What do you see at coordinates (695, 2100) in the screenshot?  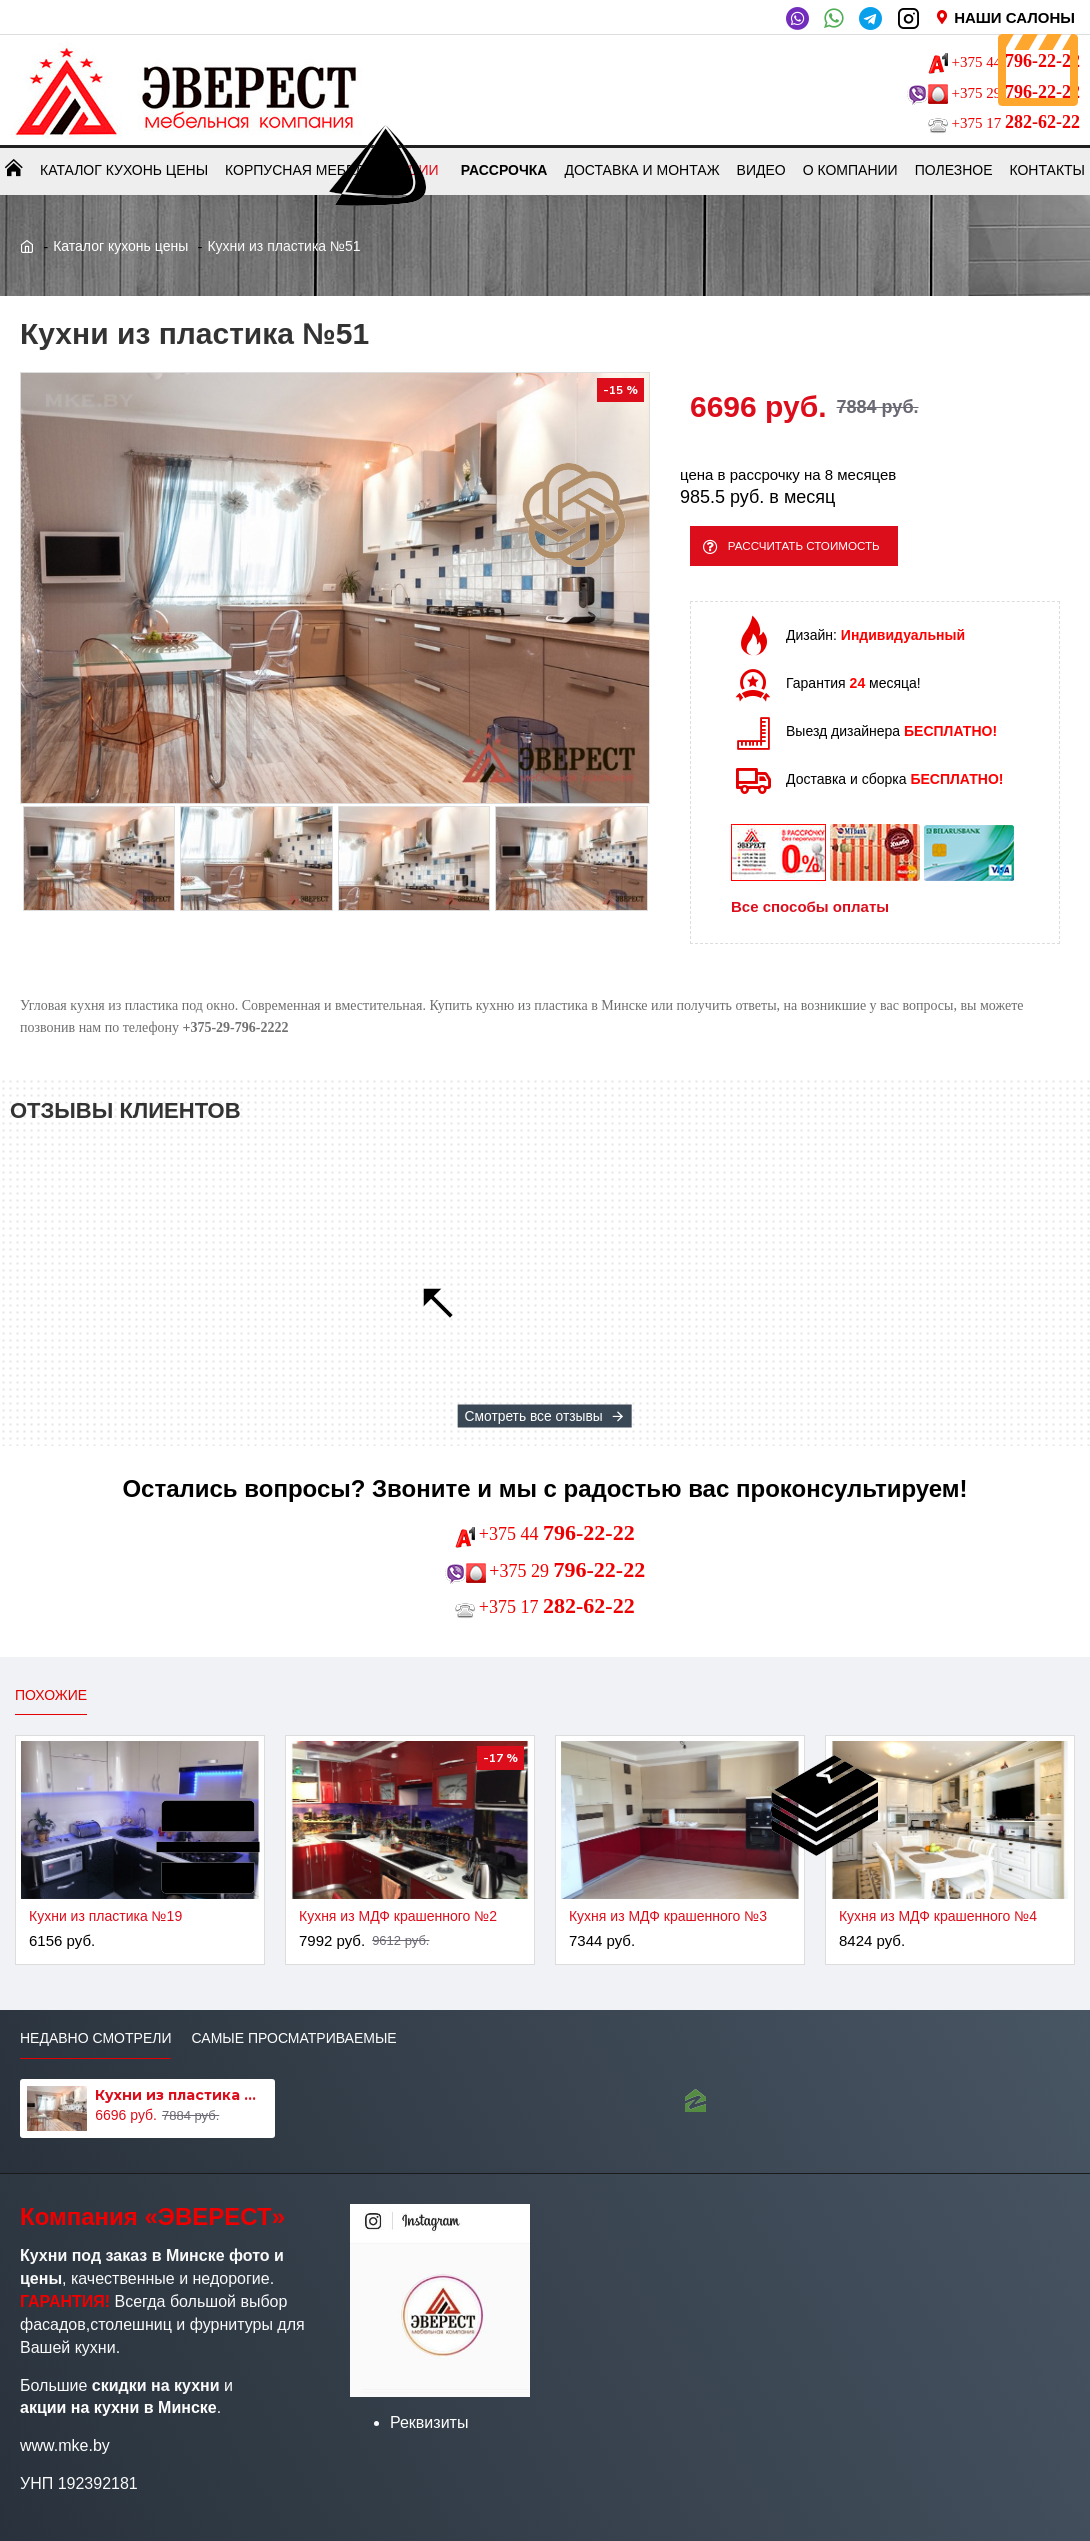 I see `open the Zillow real estate app` at bounding box center [695, 2100].